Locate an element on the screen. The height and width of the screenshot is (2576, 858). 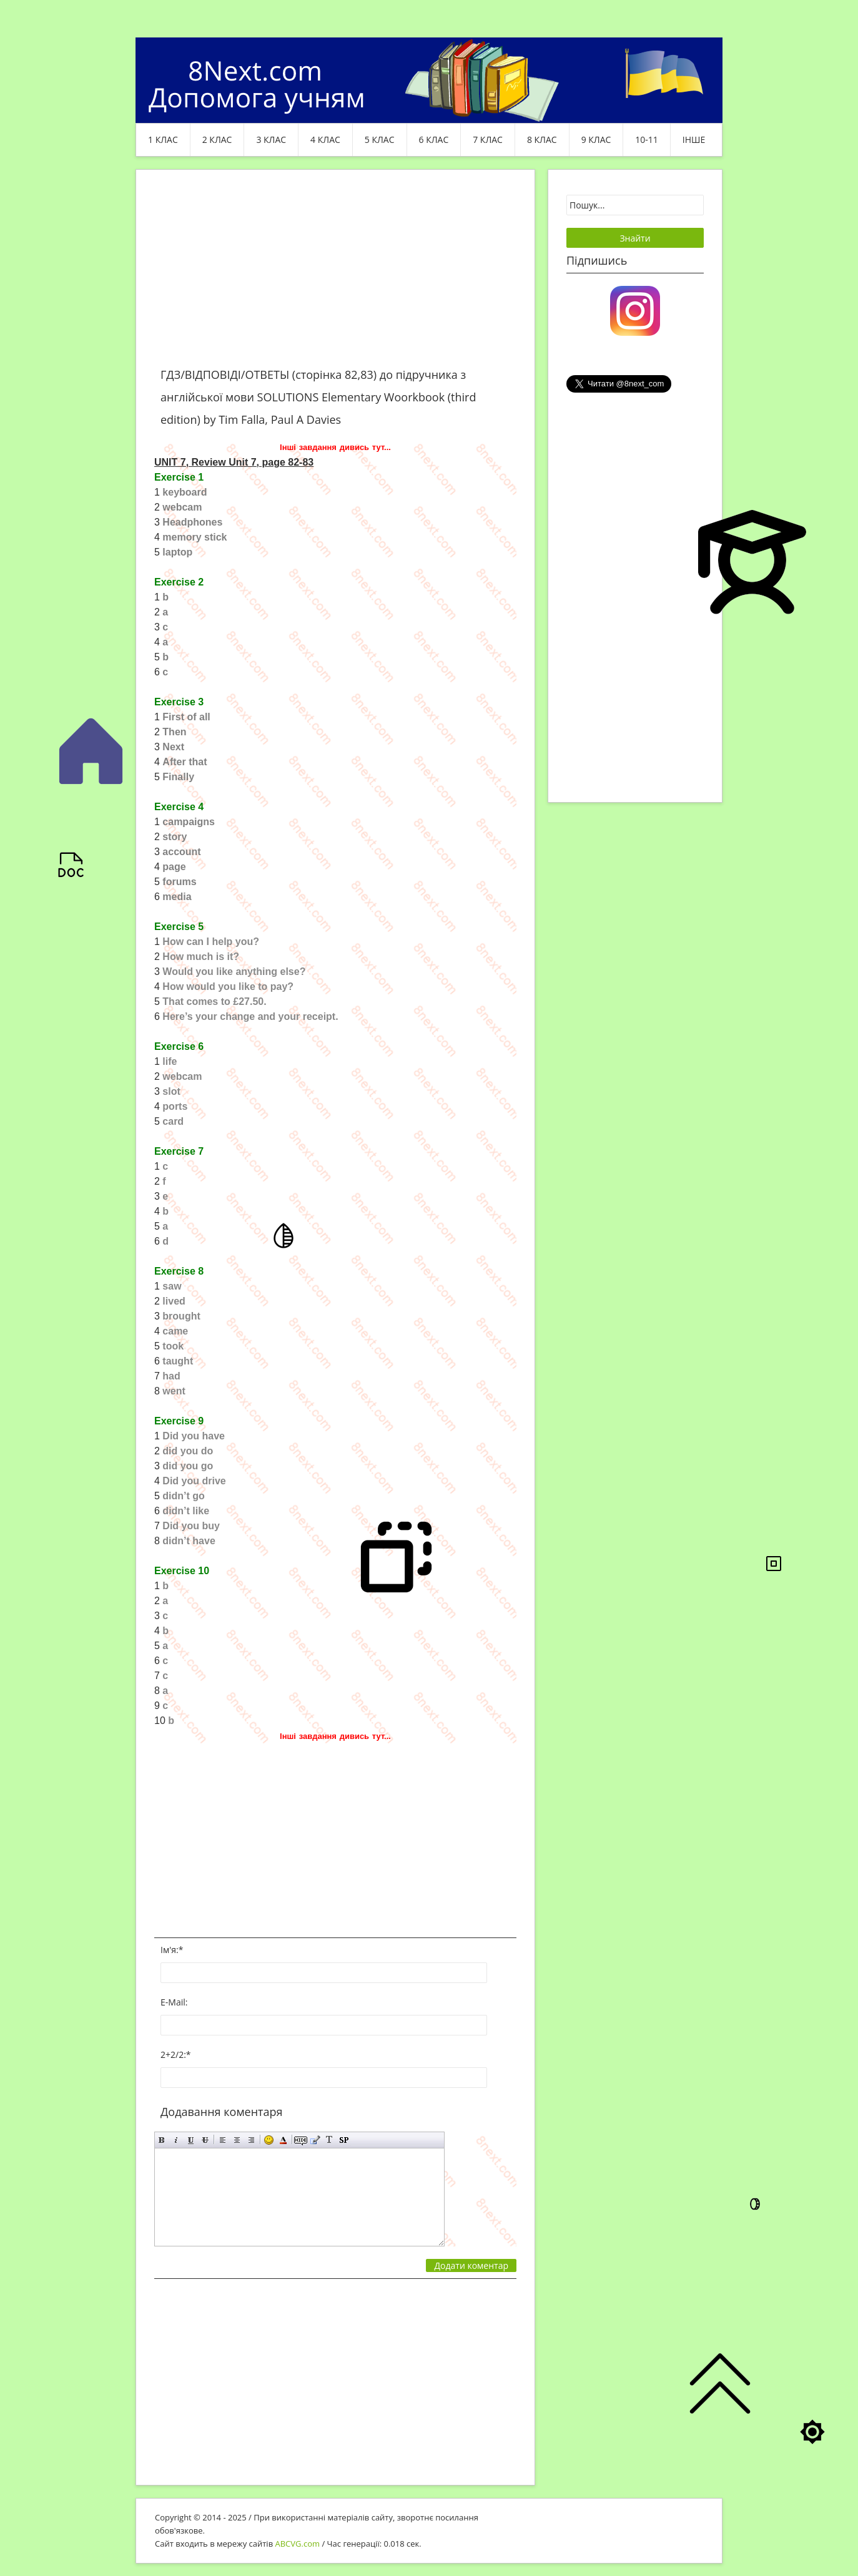
increase screen brightness is located at coordinates (812, 2432).